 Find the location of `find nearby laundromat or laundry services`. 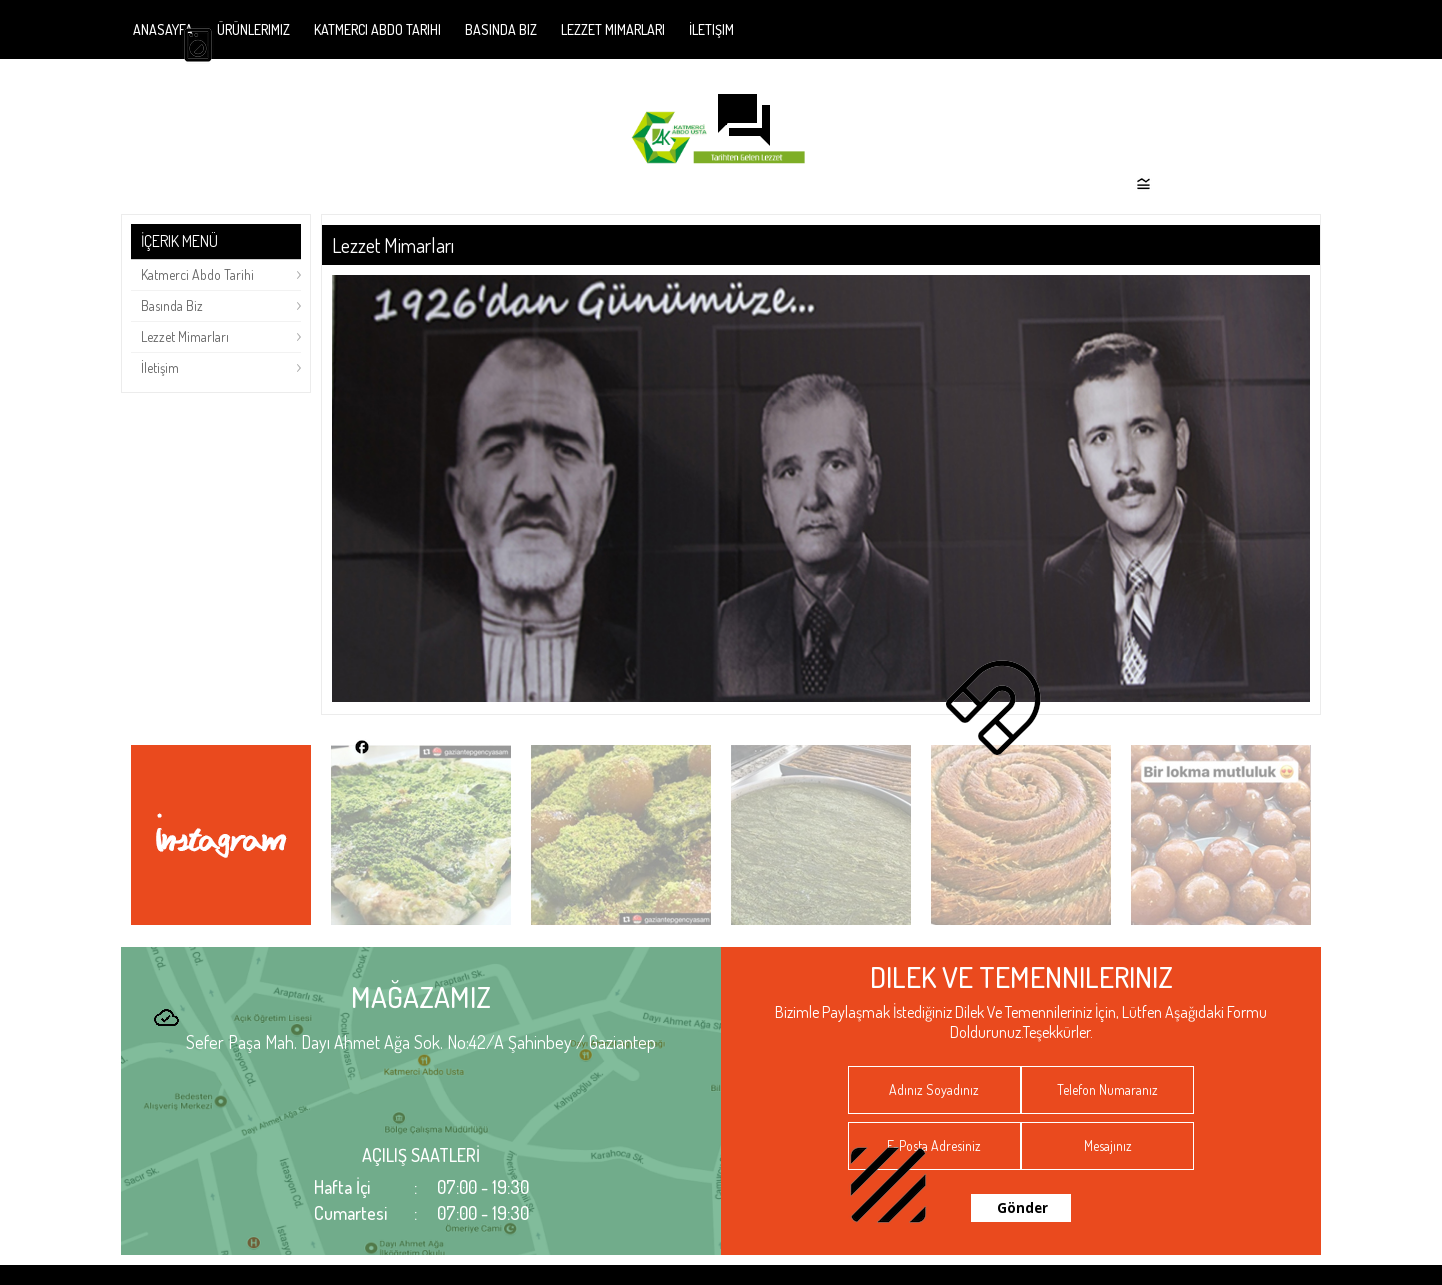

find nearby laundromat or laundry services is located at coordinates (198, 45).